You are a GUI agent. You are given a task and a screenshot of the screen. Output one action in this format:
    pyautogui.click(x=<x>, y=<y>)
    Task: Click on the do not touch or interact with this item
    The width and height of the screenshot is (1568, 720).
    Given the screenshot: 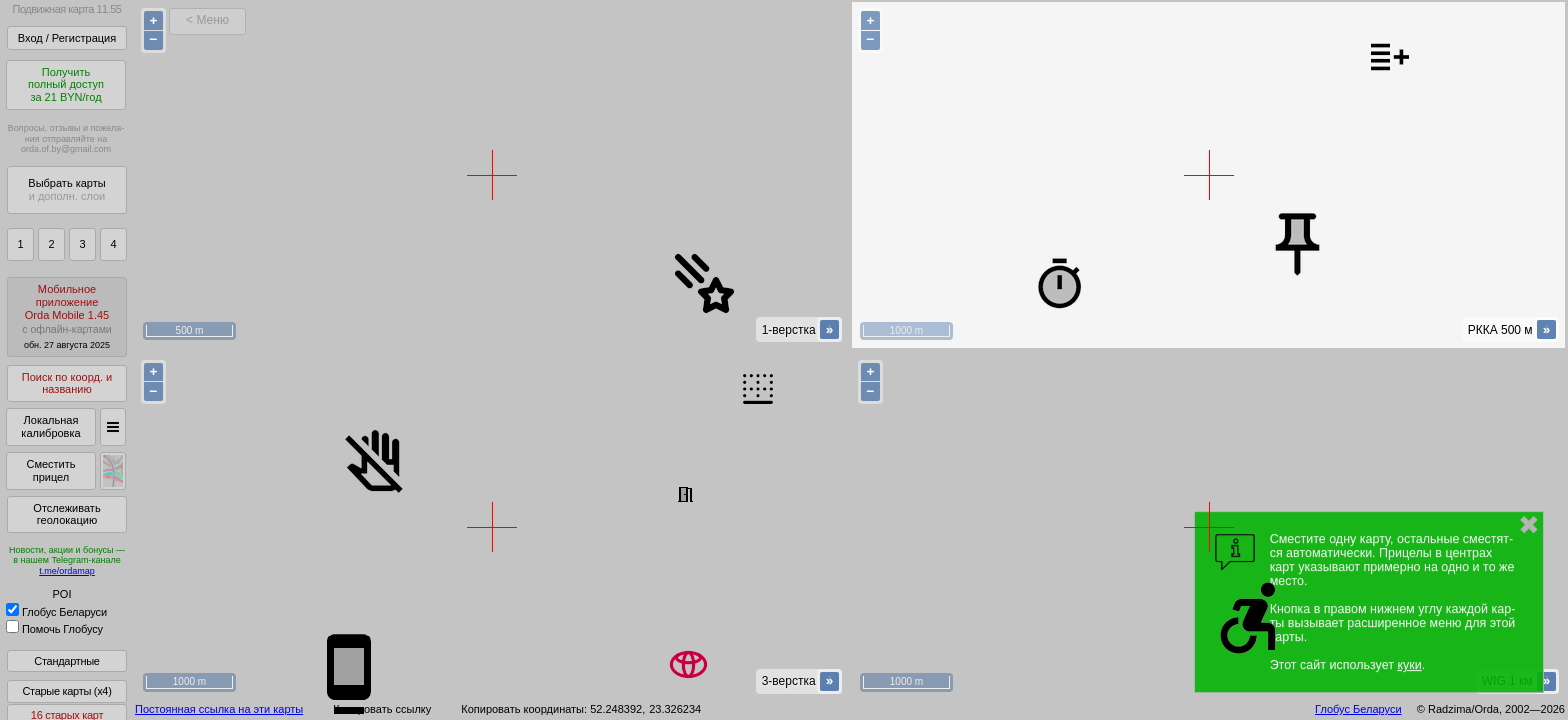 What is the action you would take?
    pyautogui.click(x=376, y=462)
    